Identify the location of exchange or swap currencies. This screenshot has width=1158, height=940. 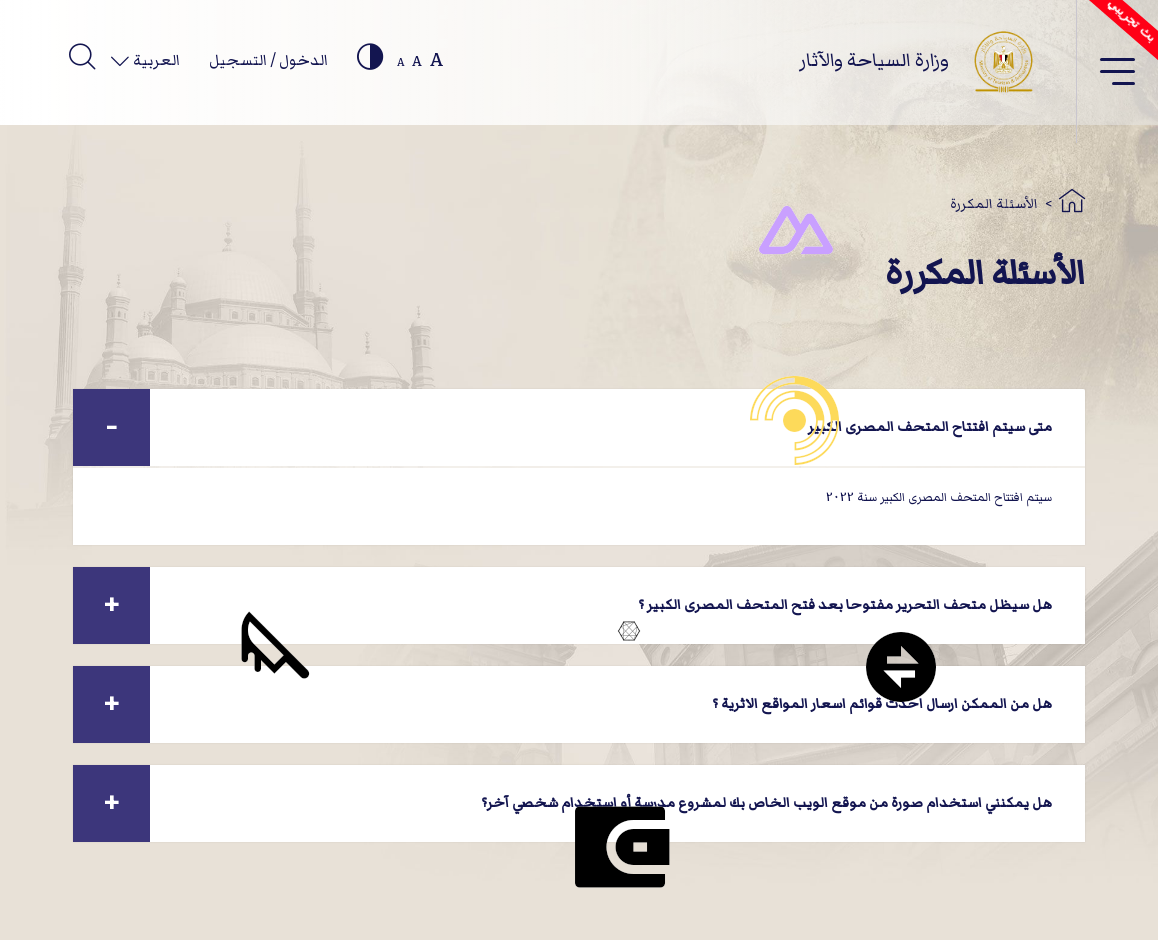
(901, 667).